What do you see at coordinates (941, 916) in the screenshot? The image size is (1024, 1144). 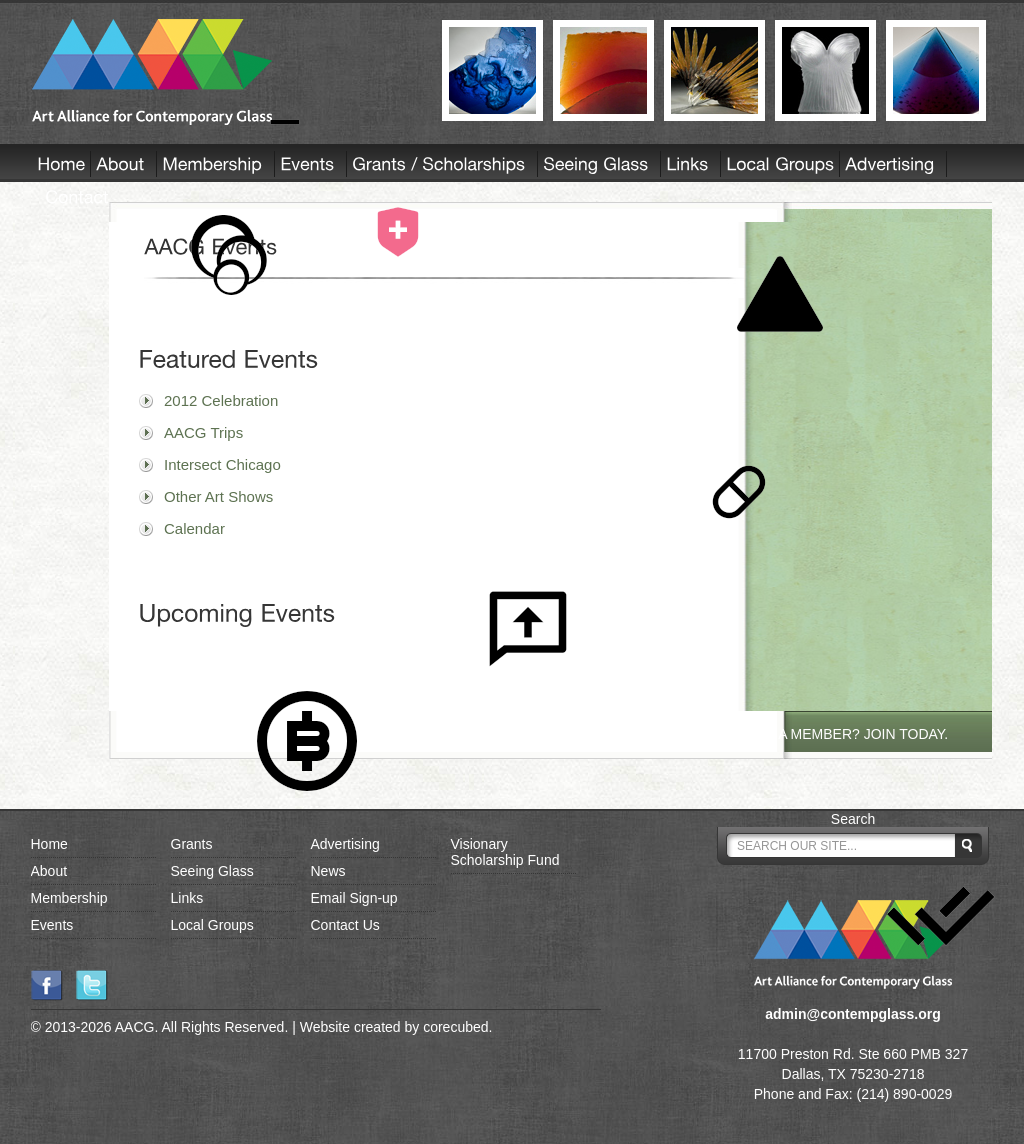 I see `message sent and read confirmation` at bounding box center [941, 916].